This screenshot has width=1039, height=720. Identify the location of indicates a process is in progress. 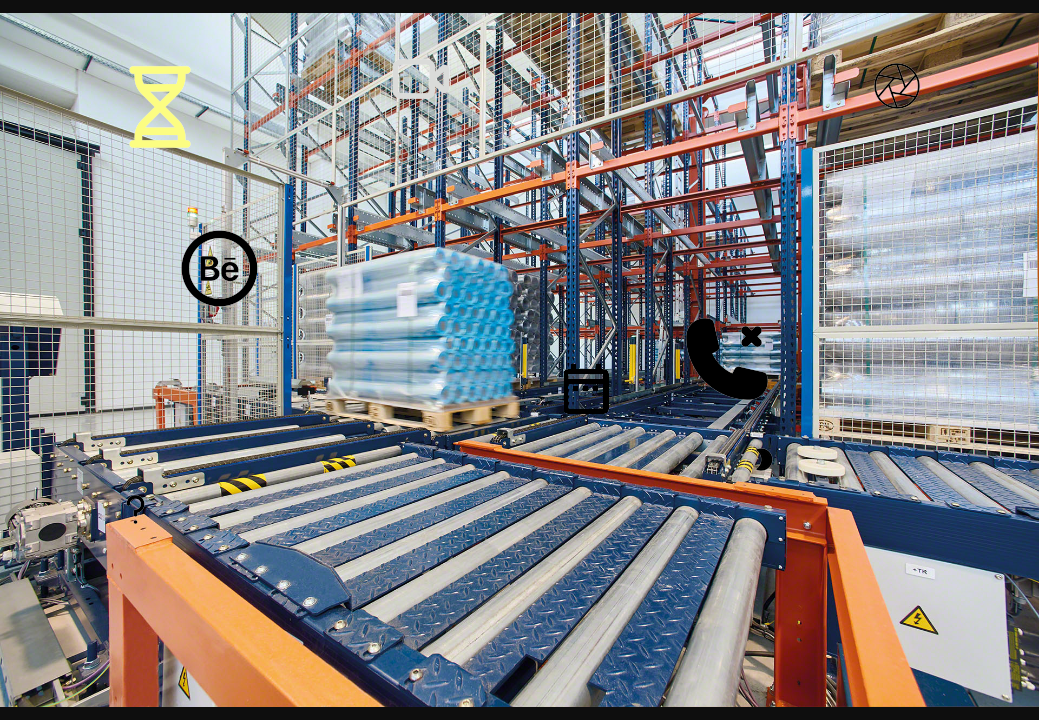
(160, 107).